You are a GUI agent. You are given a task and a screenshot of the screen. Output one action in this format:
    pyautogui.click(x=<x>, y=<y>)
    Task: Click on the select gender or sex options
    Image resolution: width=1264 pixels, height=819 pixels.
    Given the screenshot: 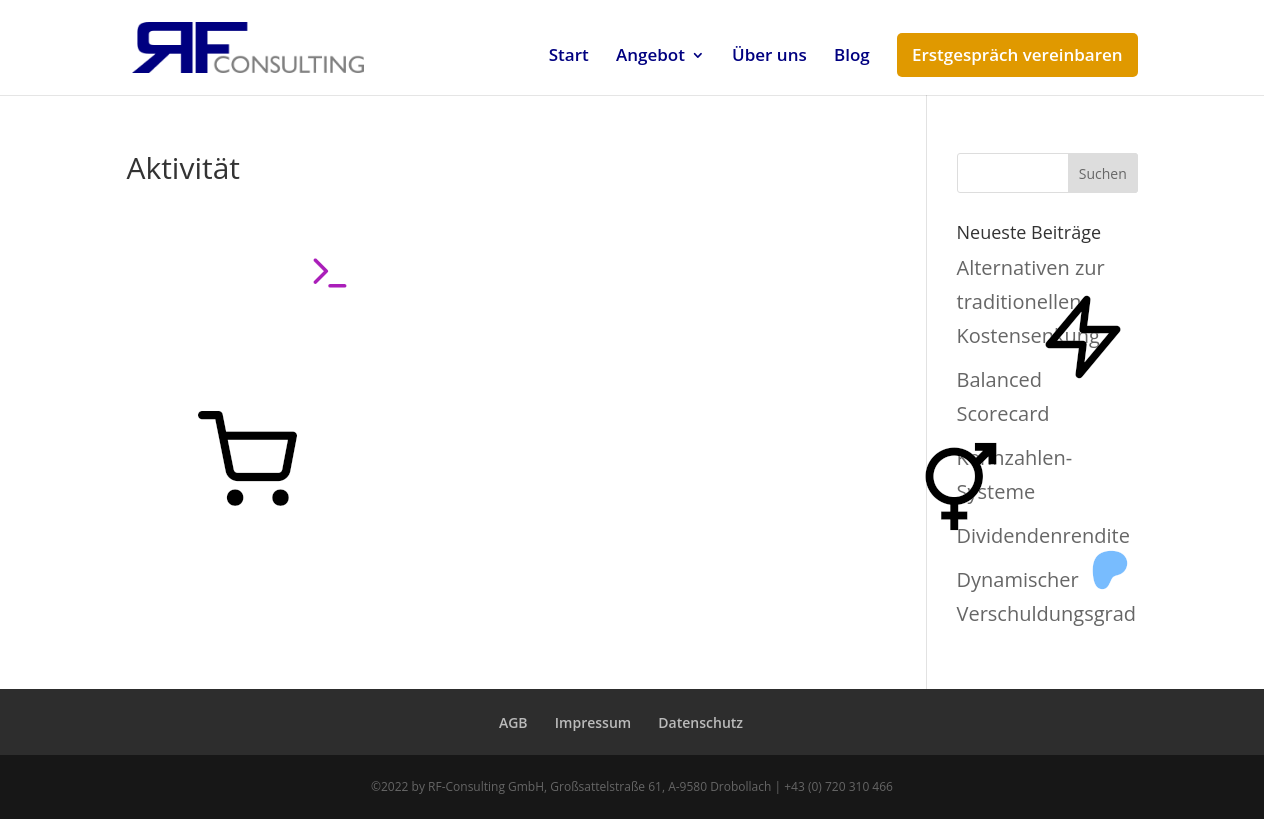 What is the action you would take?
    pyautogui.click(x=961, y=486)
    